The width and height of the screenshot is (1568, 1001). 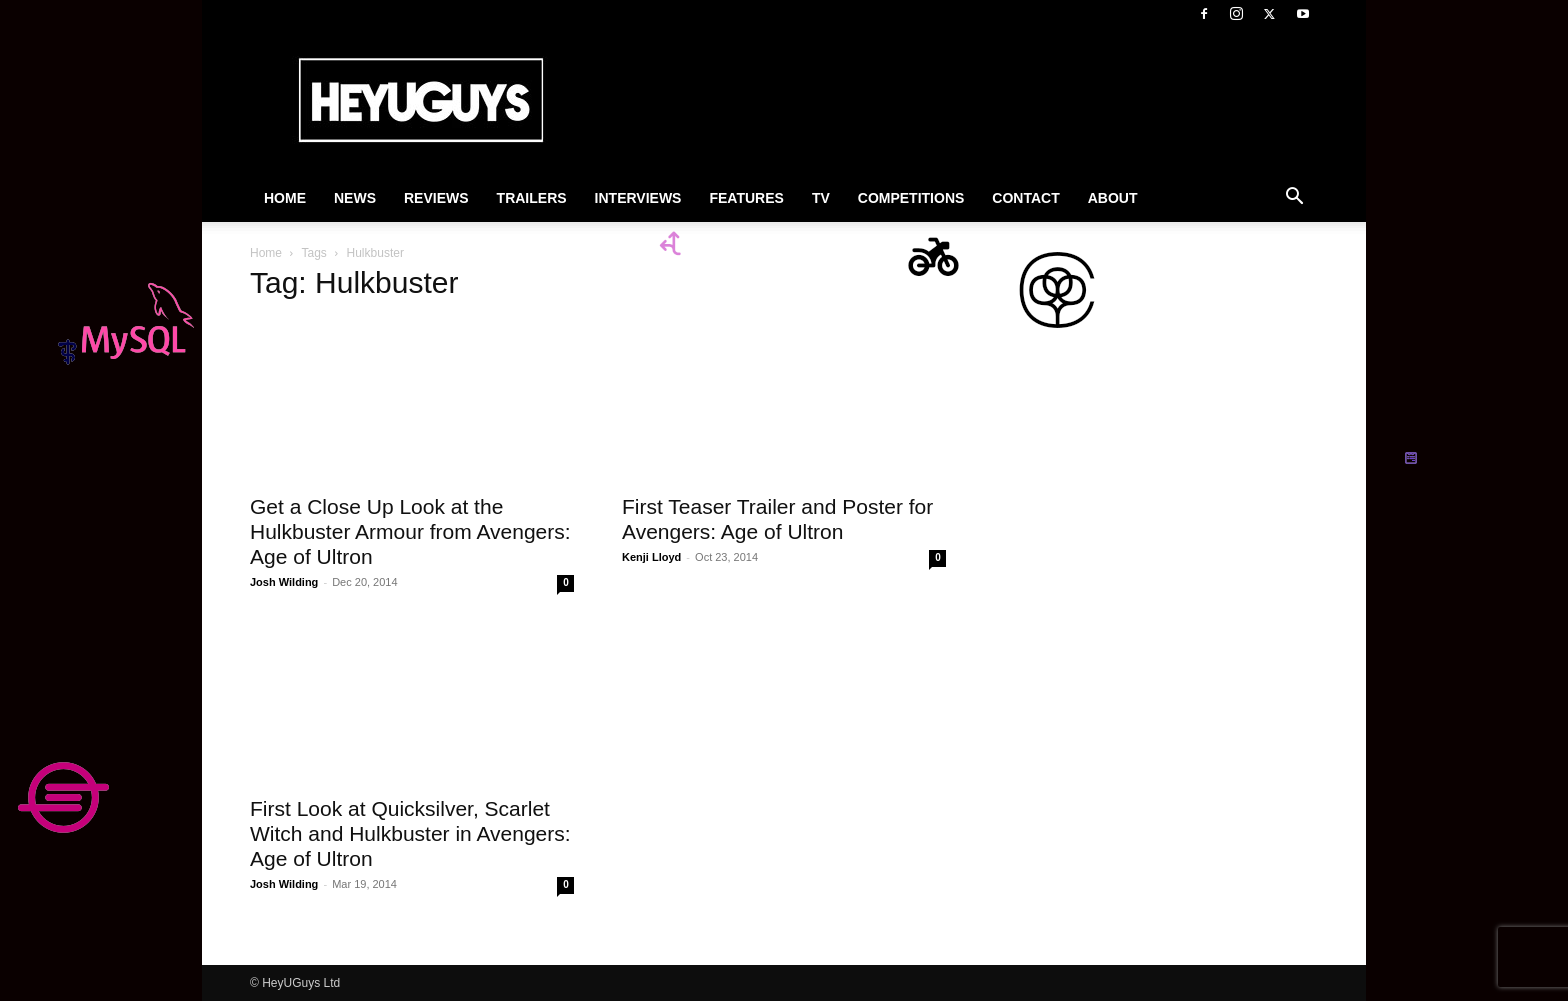 What do you see at coordinates (1411, 458) in the screenshot?
I see `WPForms plugin logo` at bounding box center [1411, 458].